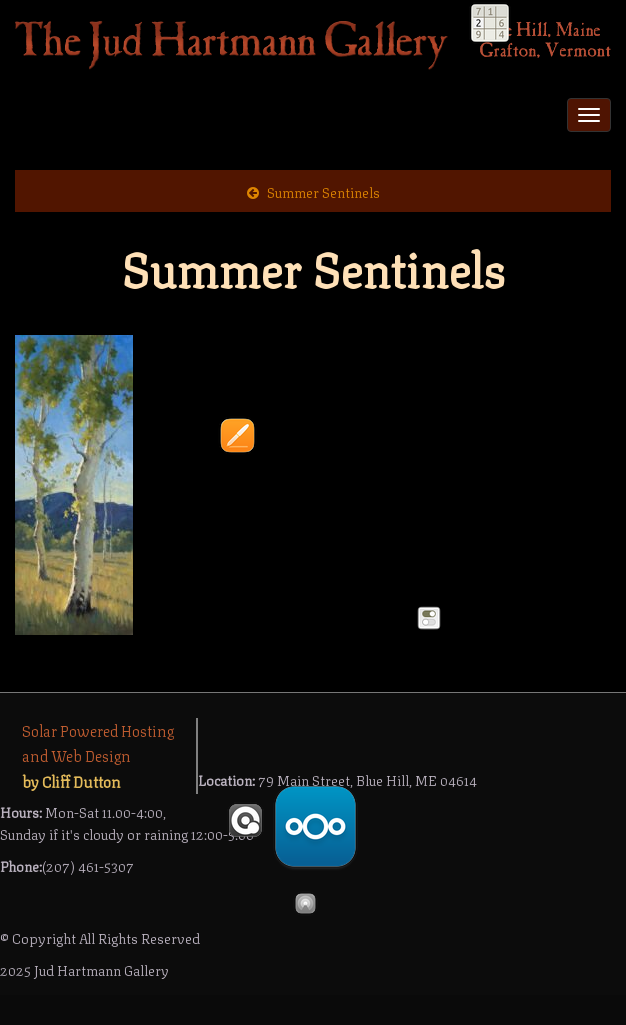 The height and width of the screenshot is (1025, 626). I want to click on open giada audio sequencer application, so click(245, 820).